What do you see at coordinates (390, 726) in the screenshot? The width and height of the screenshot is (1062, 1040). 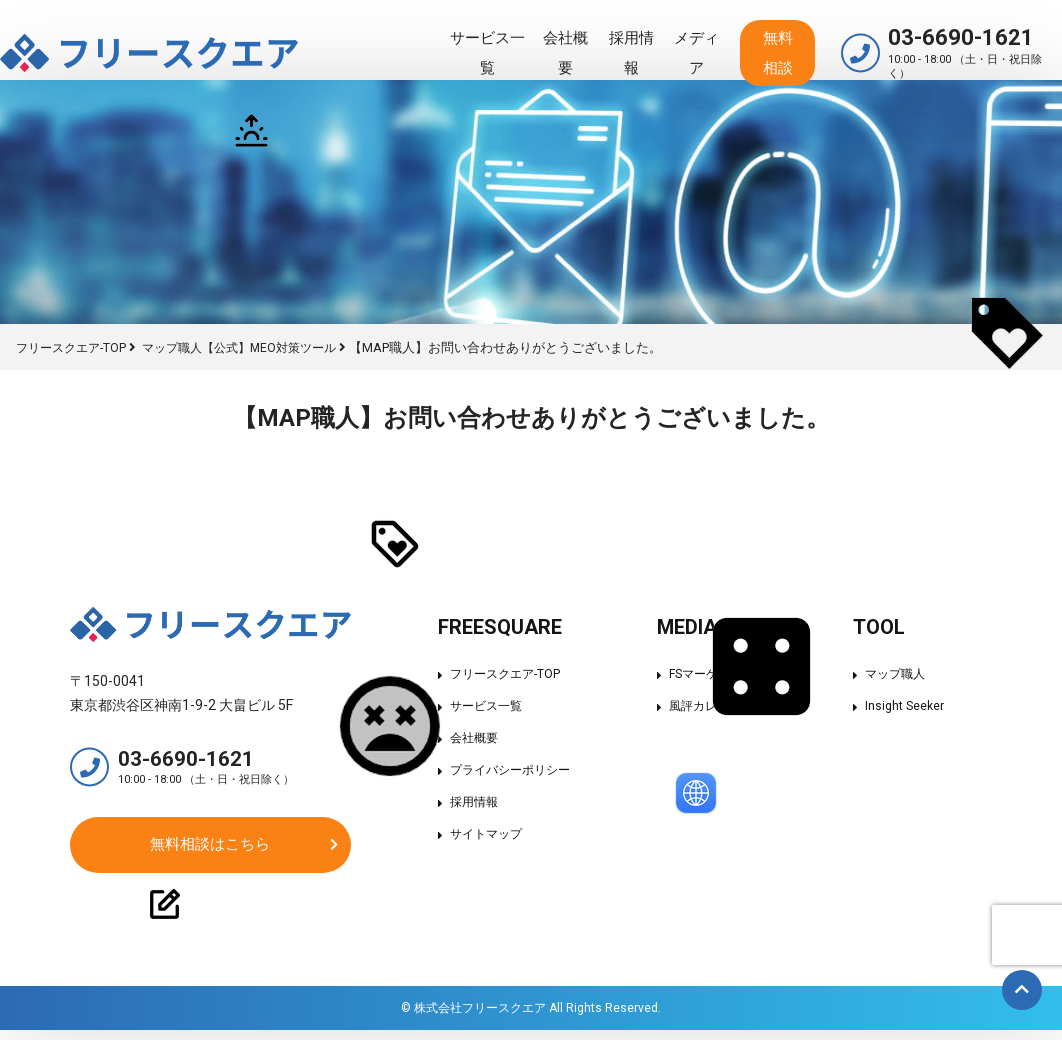 I see `rate experience as very dissatisfied` at bounding box center [390, 726].